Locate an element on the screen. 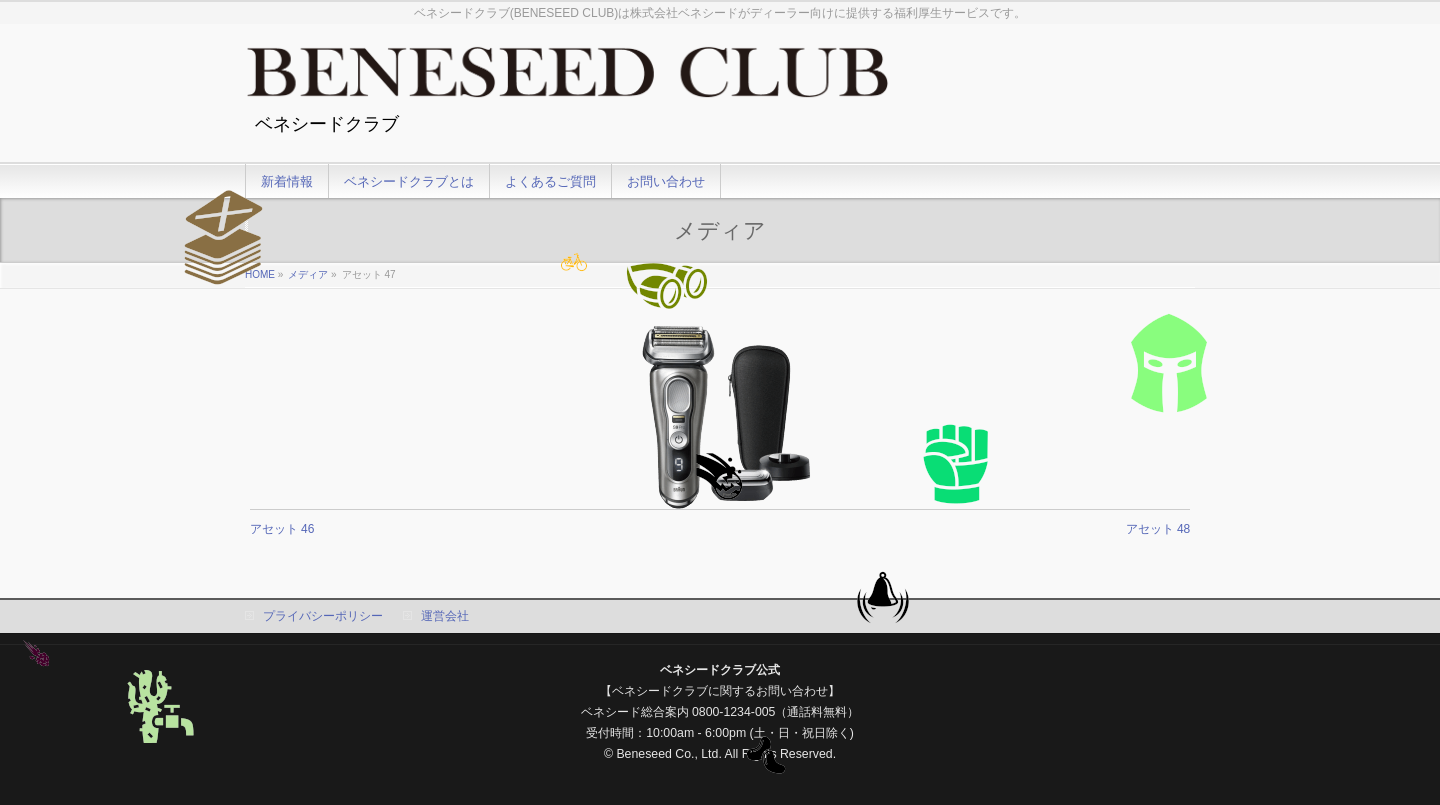 The image size is (1440, 805). tap to water or care for your cactus is located at coordinates (160, 706).